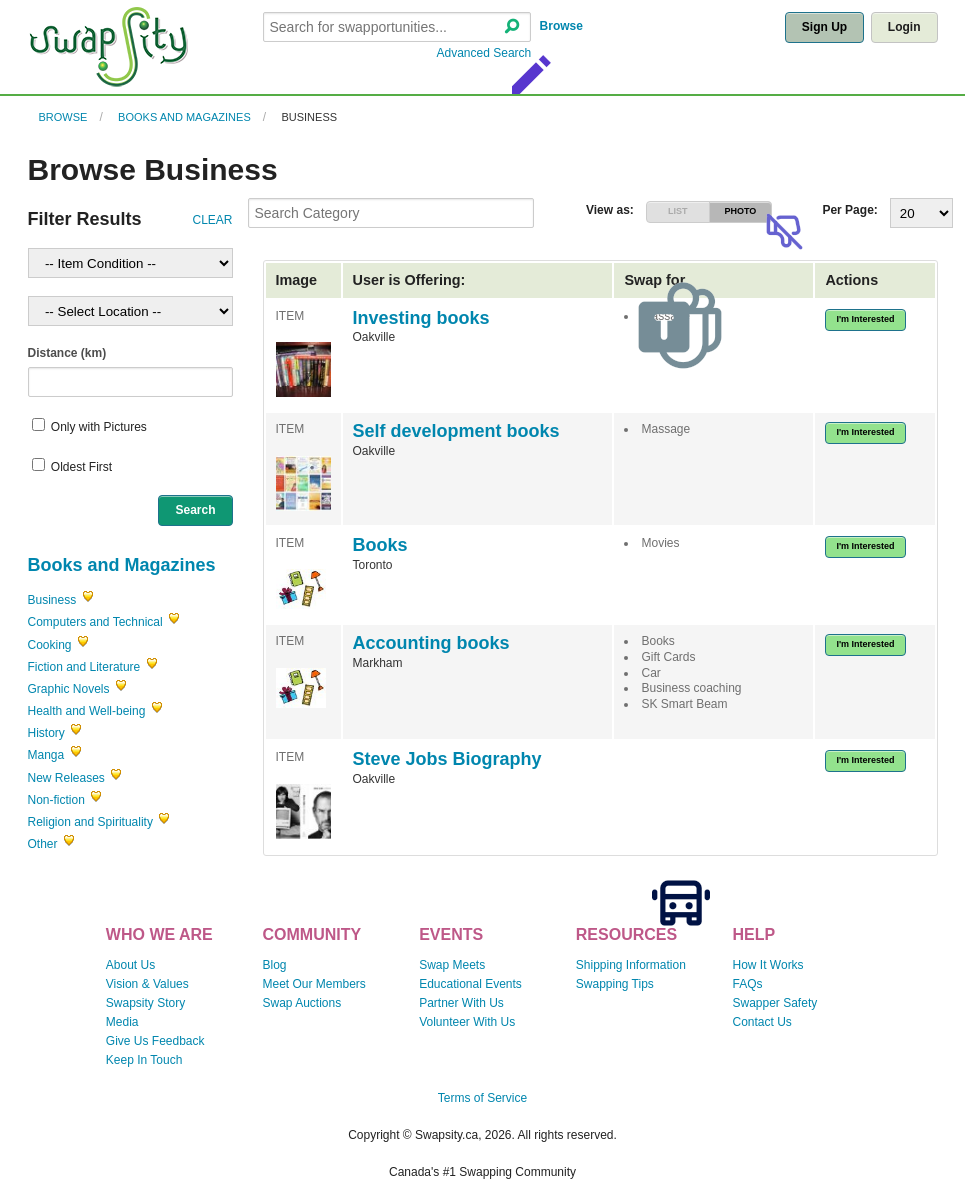 The height and width of the screenshot is (1200, 965). What do you see at coordinates (680, 327) in the screenshot?
I see `open microsoft teams` at bounding box center [680, 327].